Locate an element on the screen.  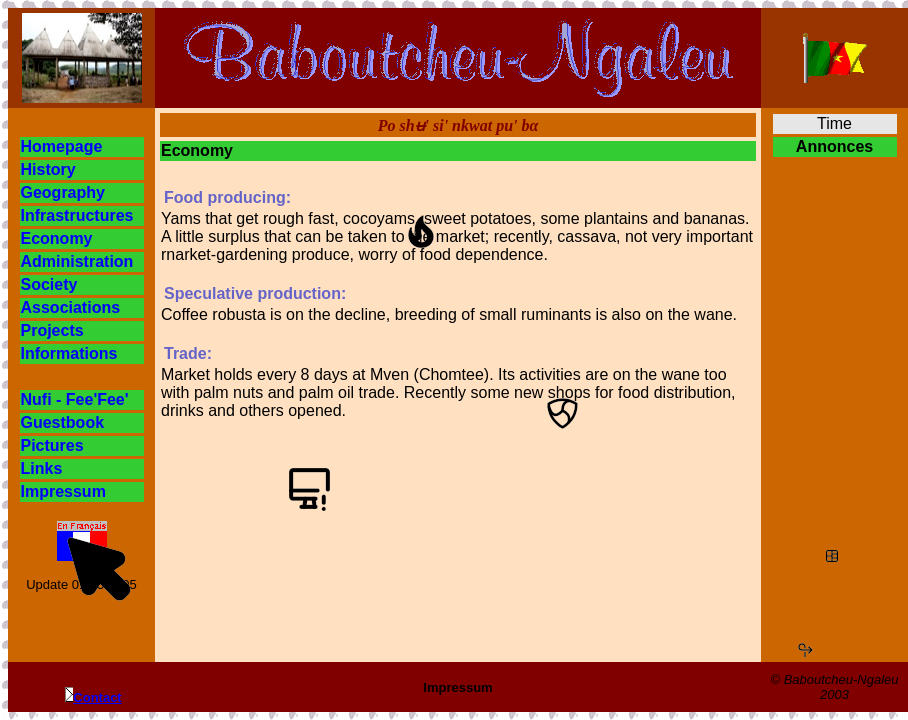
switch to split board layout view is located at coordinates (832, 556).